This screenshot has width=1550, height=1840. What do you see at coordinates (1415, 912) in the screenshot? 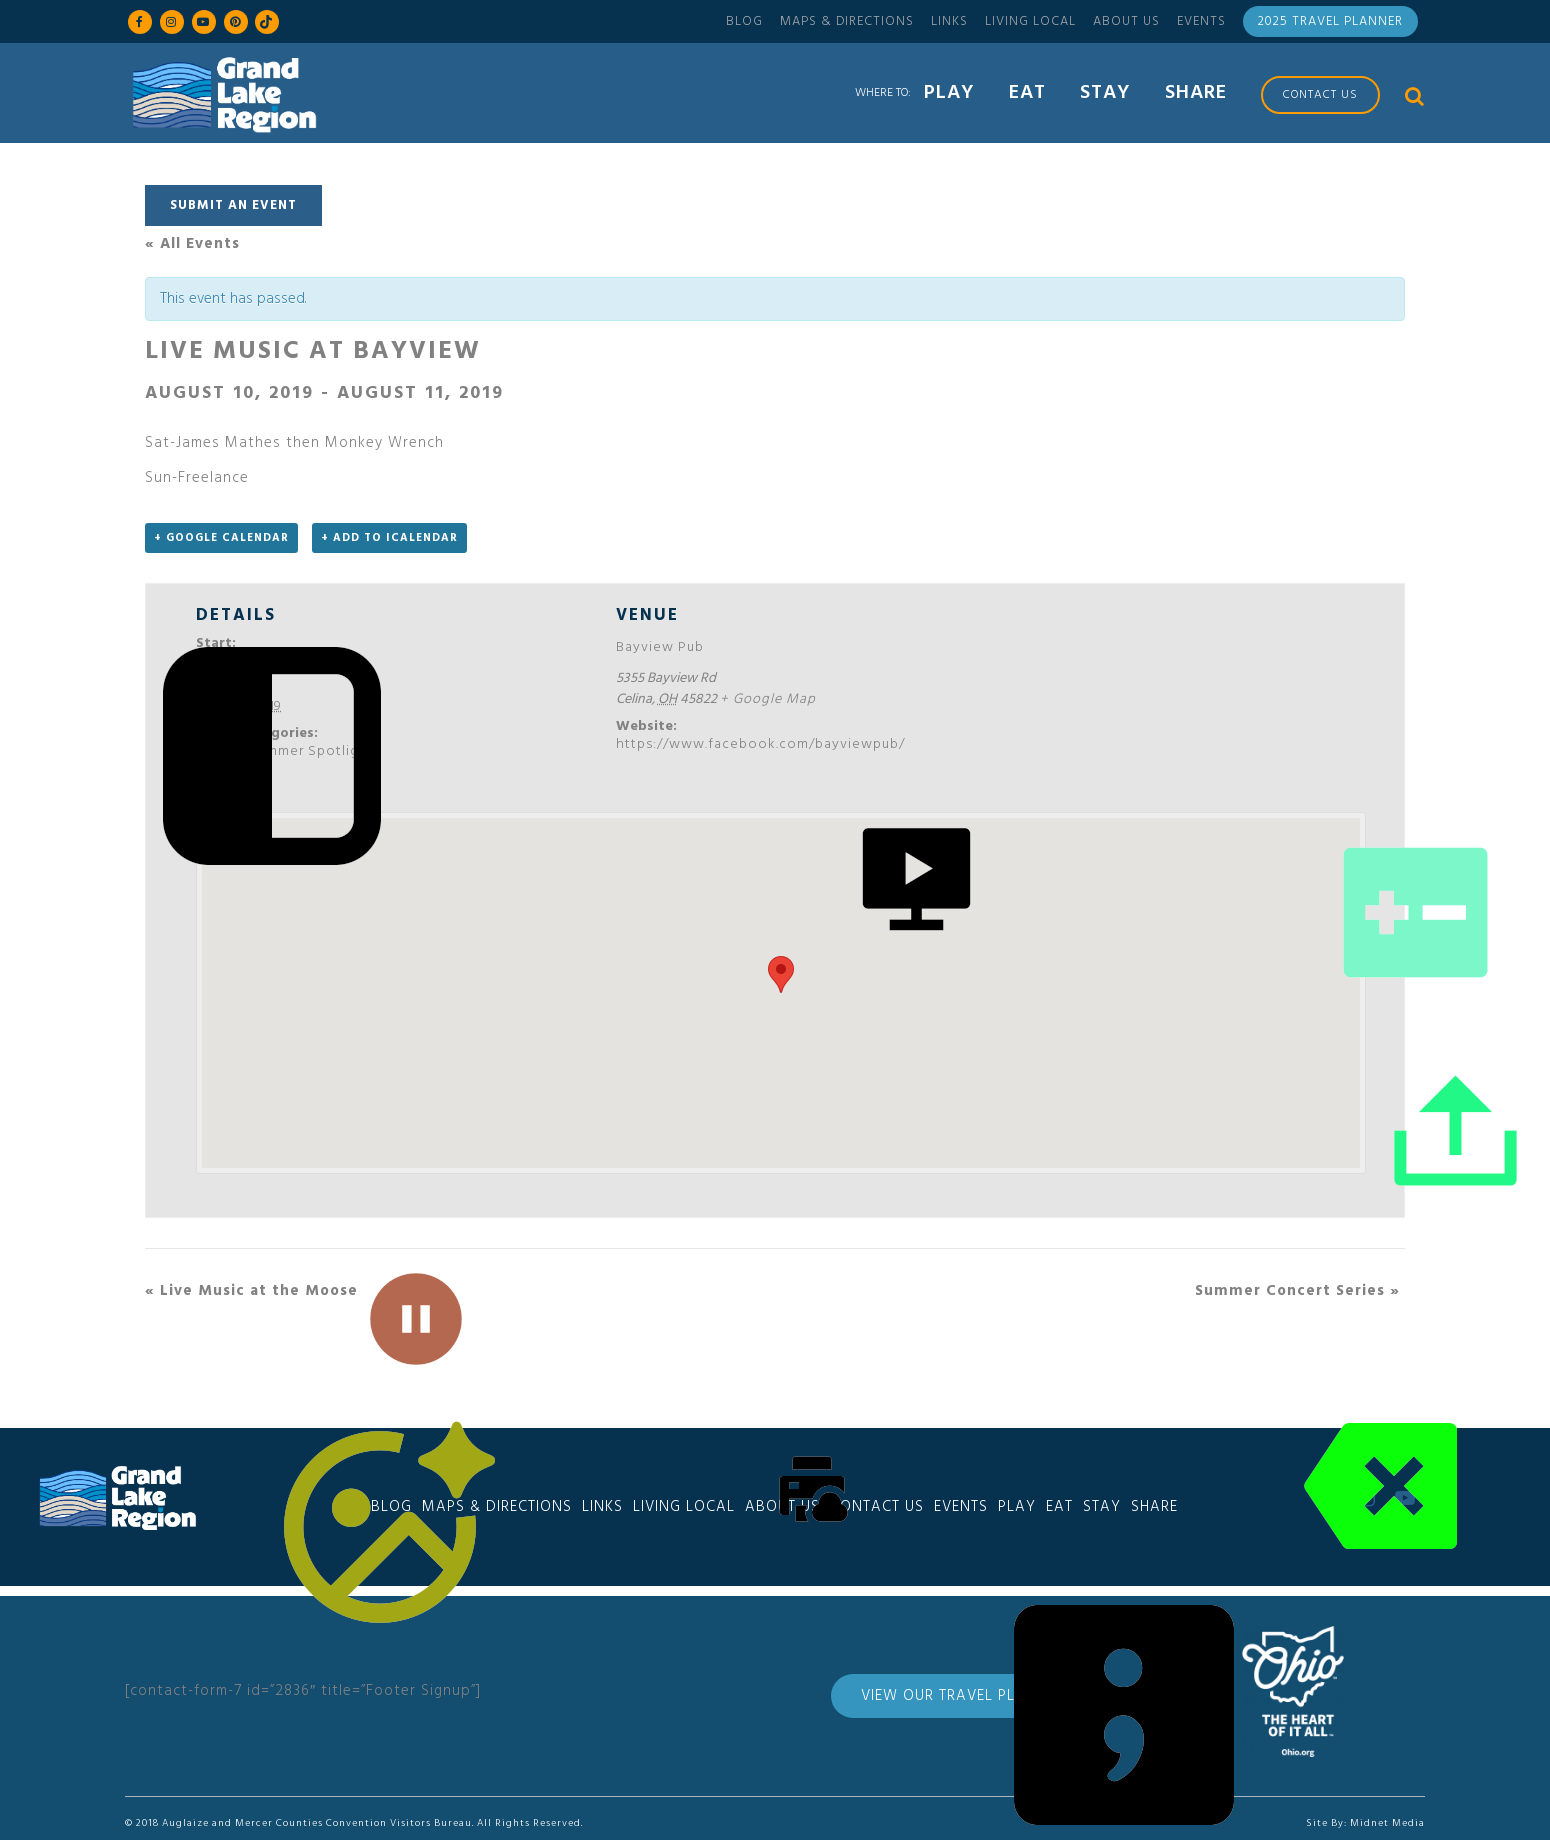
I see `adjust quantity or value up or down` at bounding box center [1415, 912].